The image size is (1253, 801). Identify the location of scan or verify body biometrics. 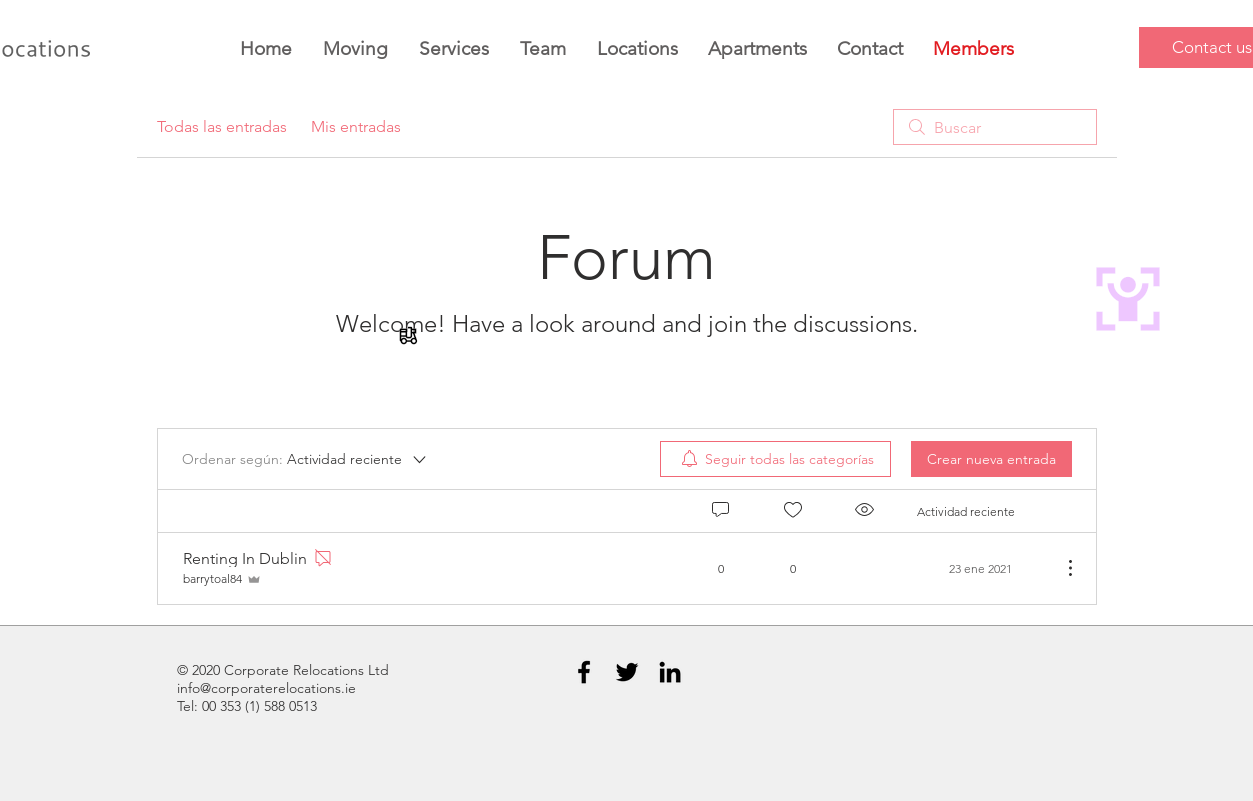
(1128, 299).